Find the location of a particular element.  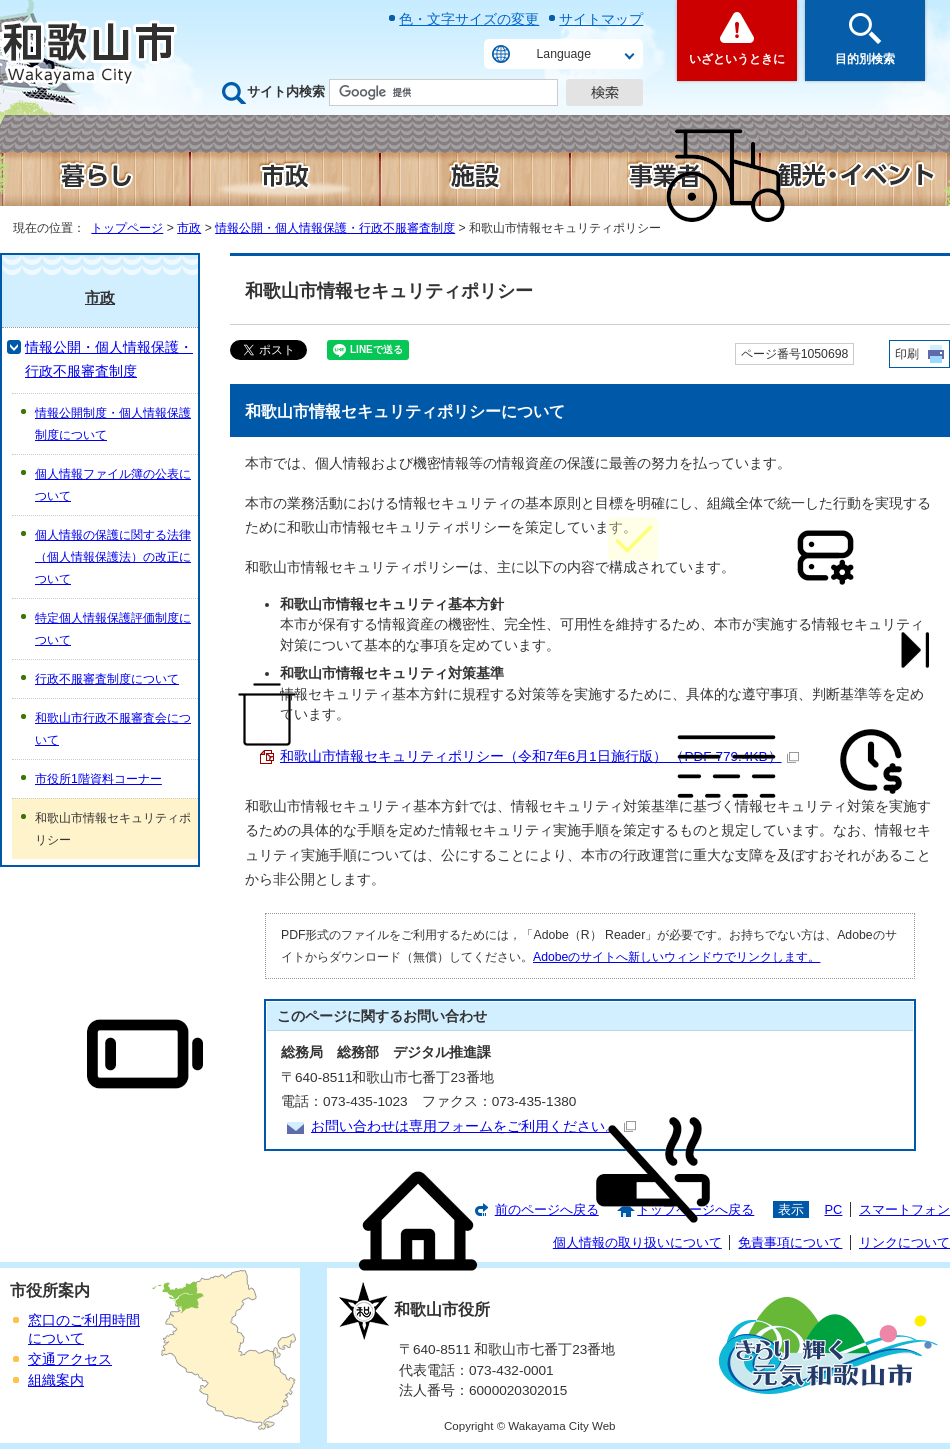

apply a gradient fill to selected object is located at coordinates (726, 768).